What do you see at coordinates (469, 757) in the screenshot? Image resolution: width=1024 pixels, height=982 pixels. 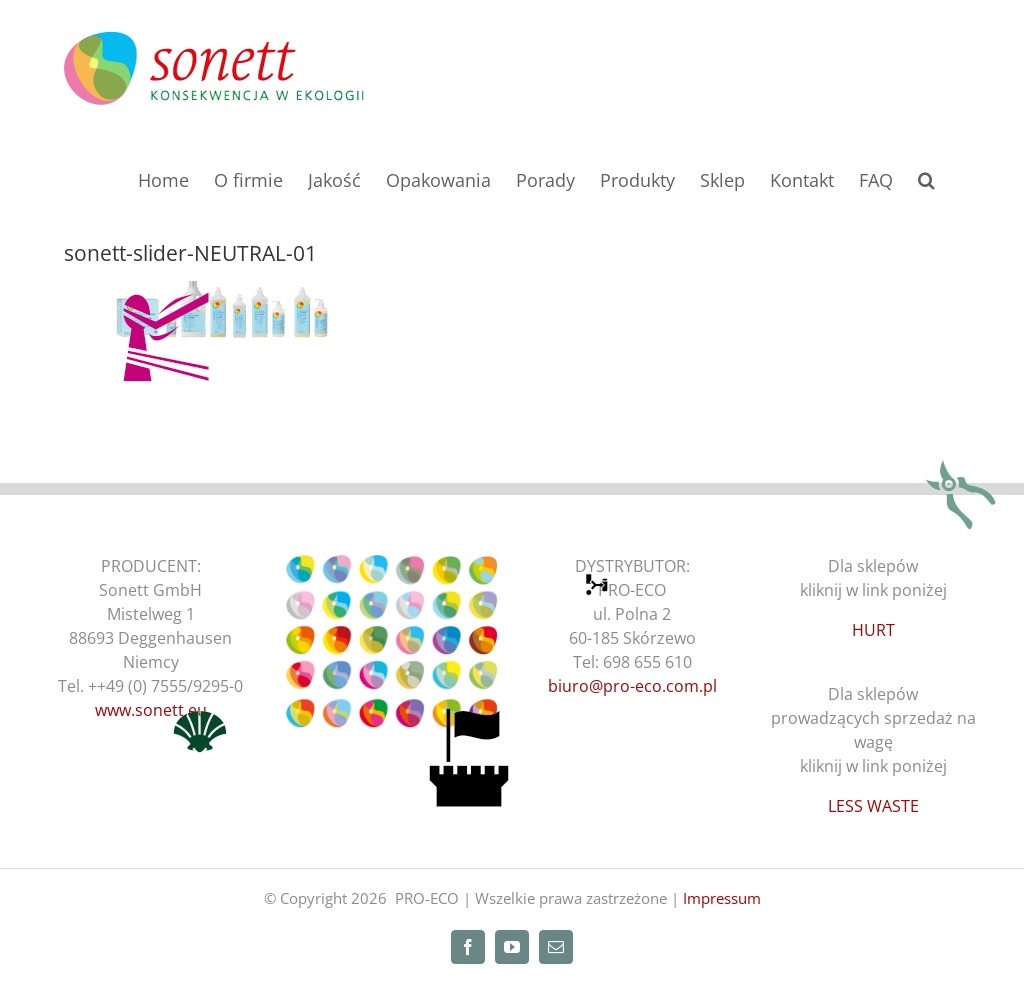 I see `capture the flag or territory marker` at bounding box center [469, 757].